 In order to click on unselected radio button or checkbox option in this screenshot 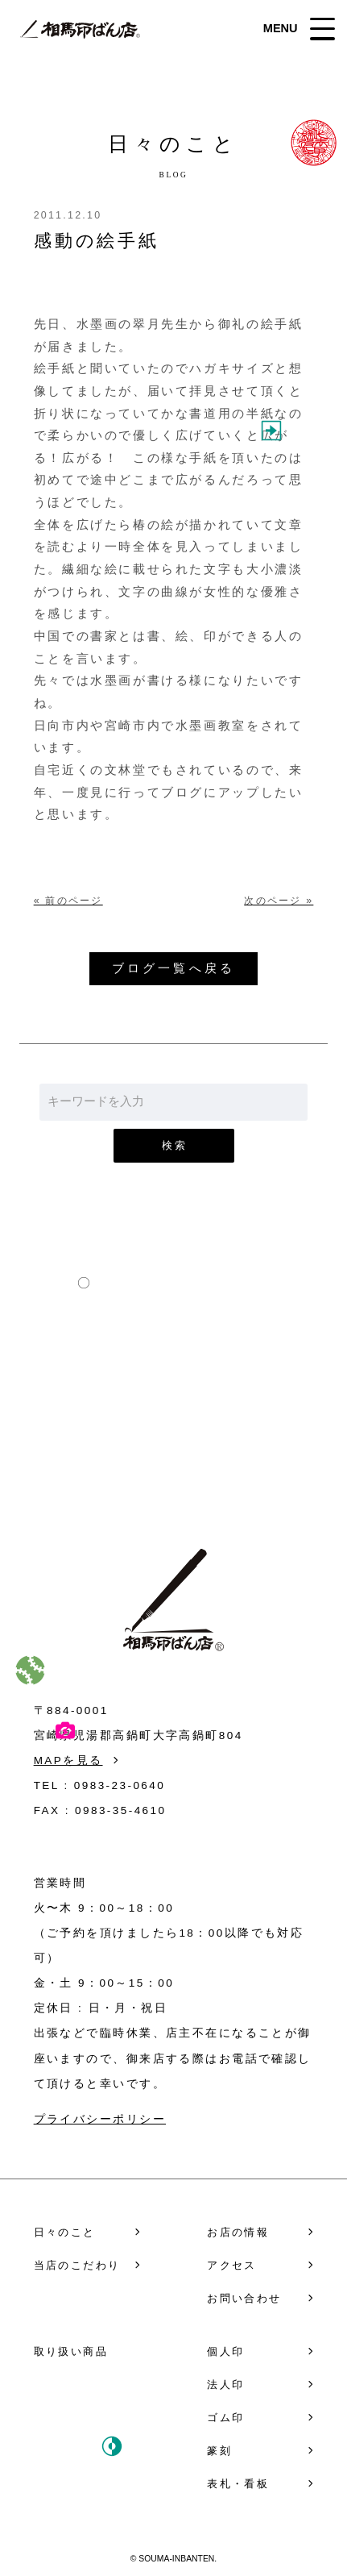, I will do `click(84, 1283)`.